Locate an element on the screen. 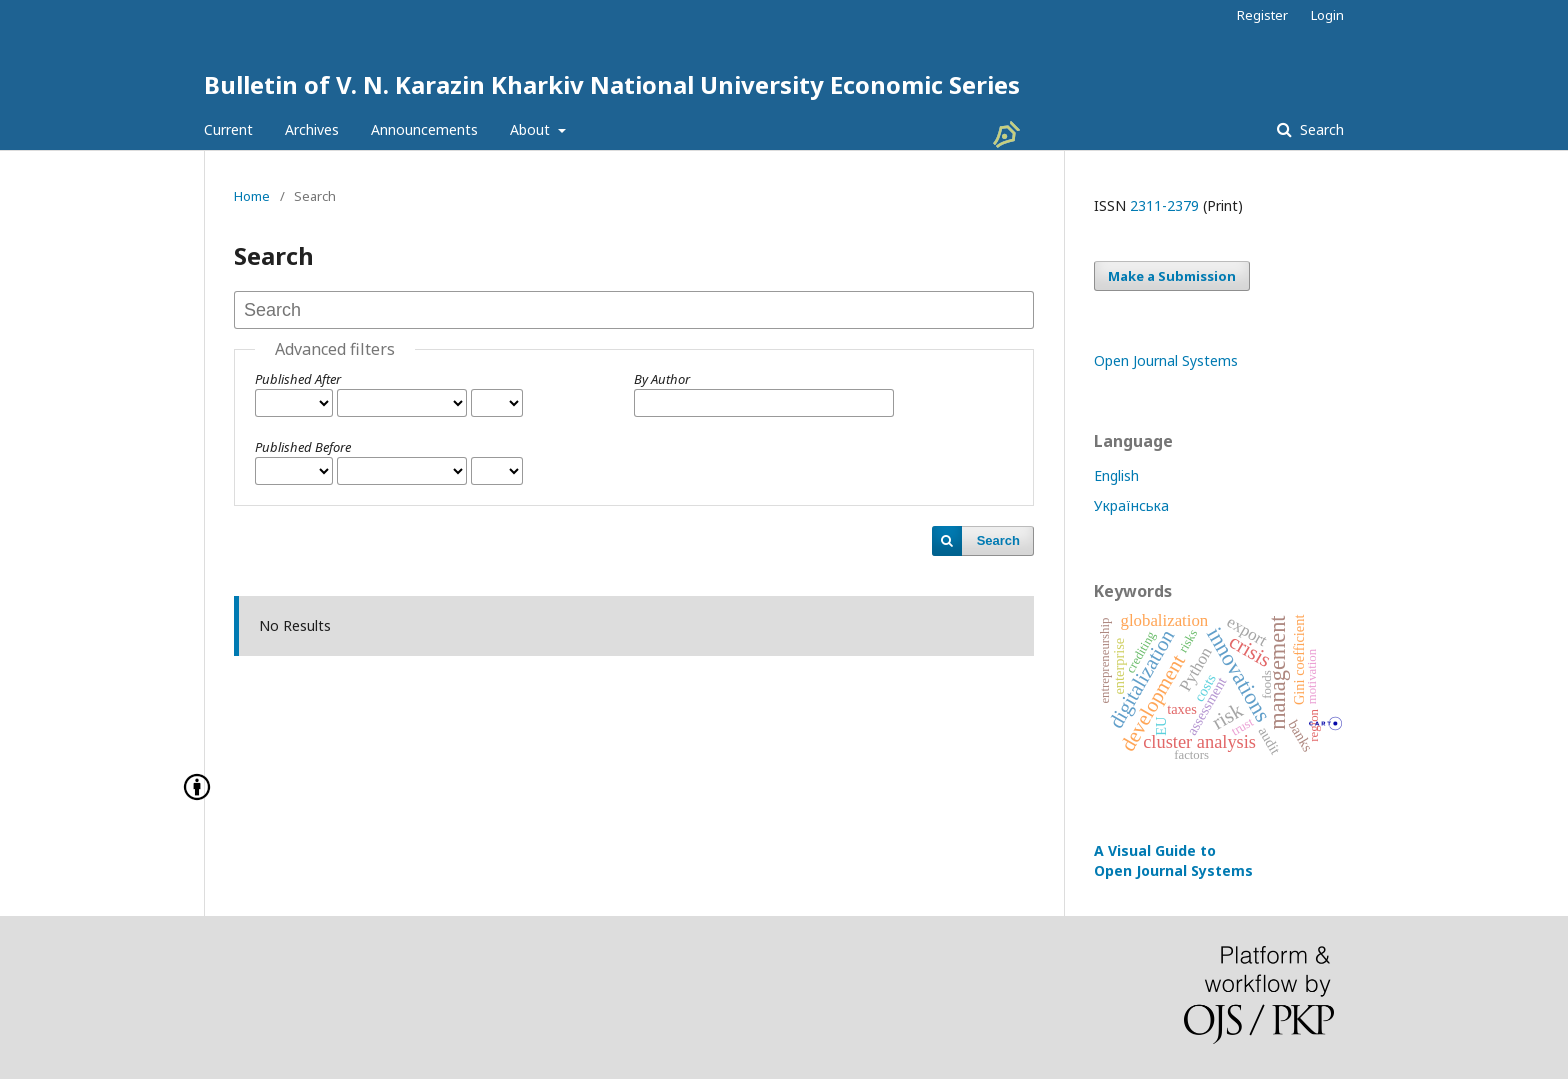 The height and width of the screenshot is (1079, 1568). creative commons attribution license indicator is located at coordinates (197, 787).